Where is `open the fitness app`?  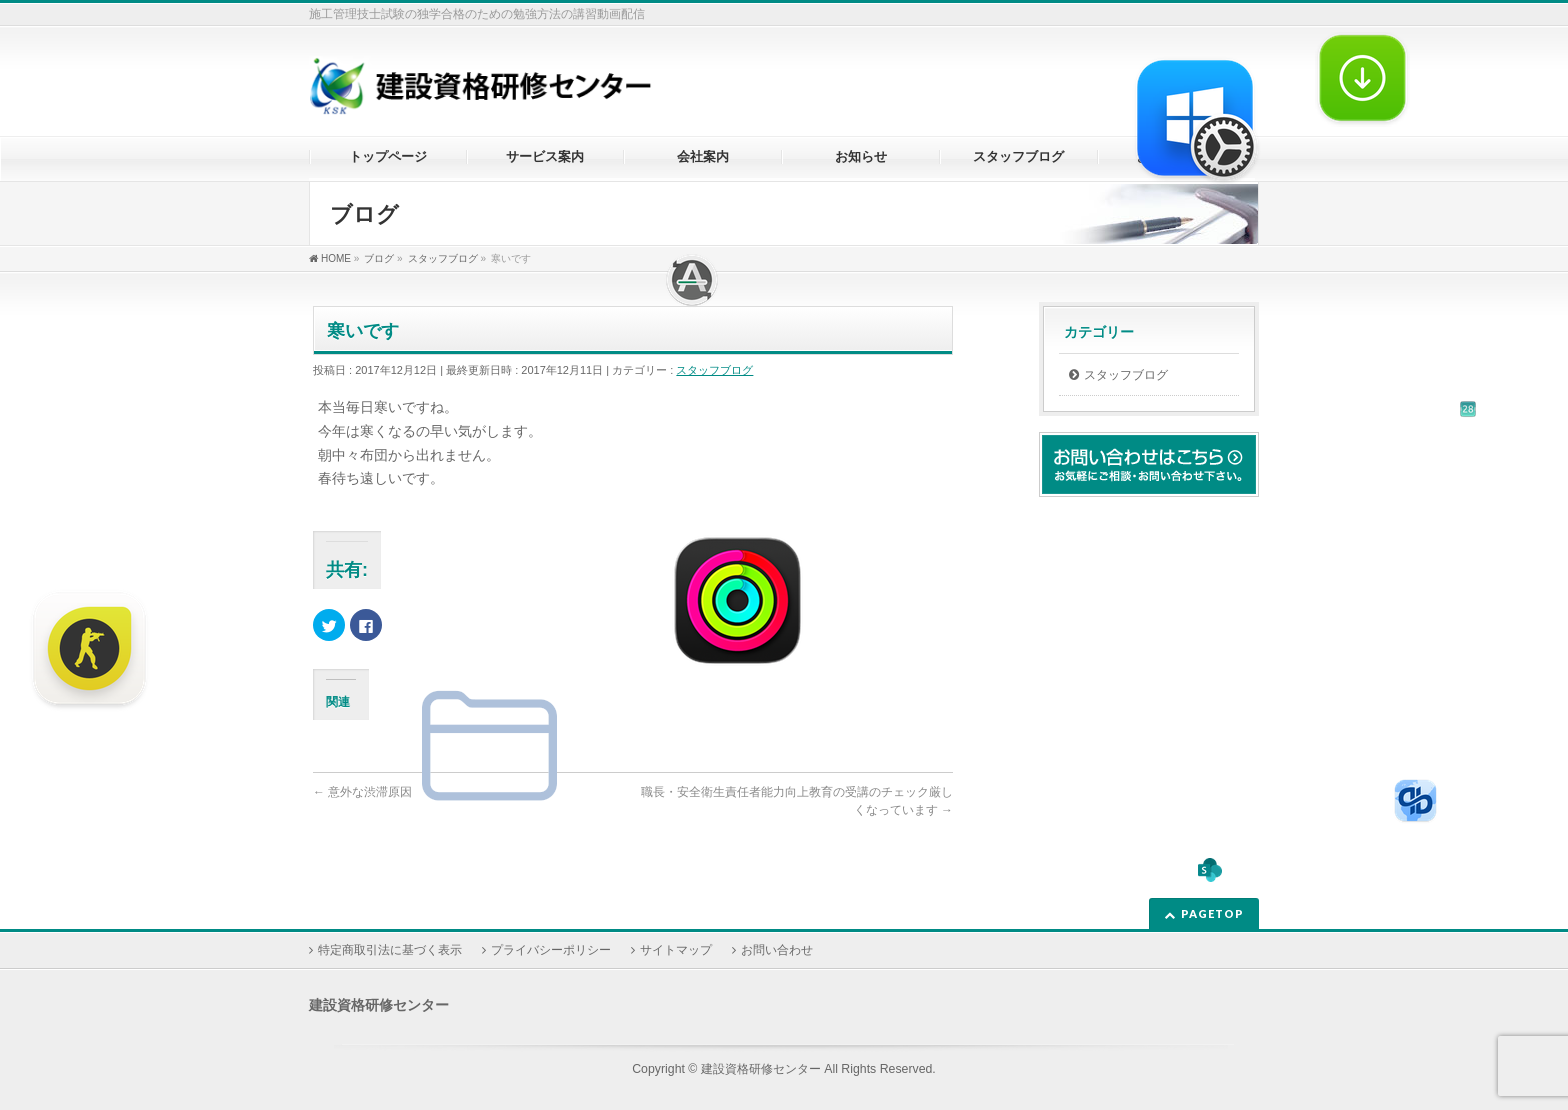
open the fitness app is located at coordinates (737, 600).